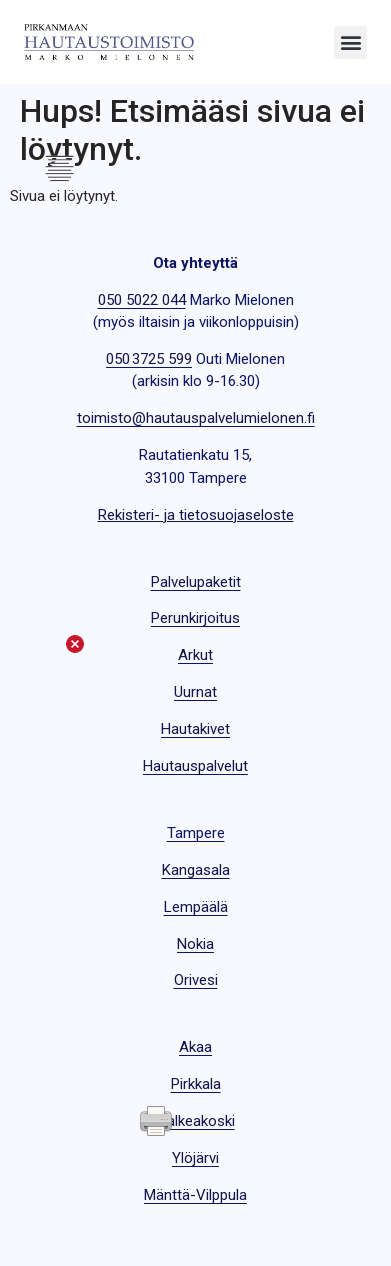 The image size is (391, 1266). What do you see at coordinates (156, 1121) in the screenshot?
I see `print the current file or document` at bounding box center [156, 1121].